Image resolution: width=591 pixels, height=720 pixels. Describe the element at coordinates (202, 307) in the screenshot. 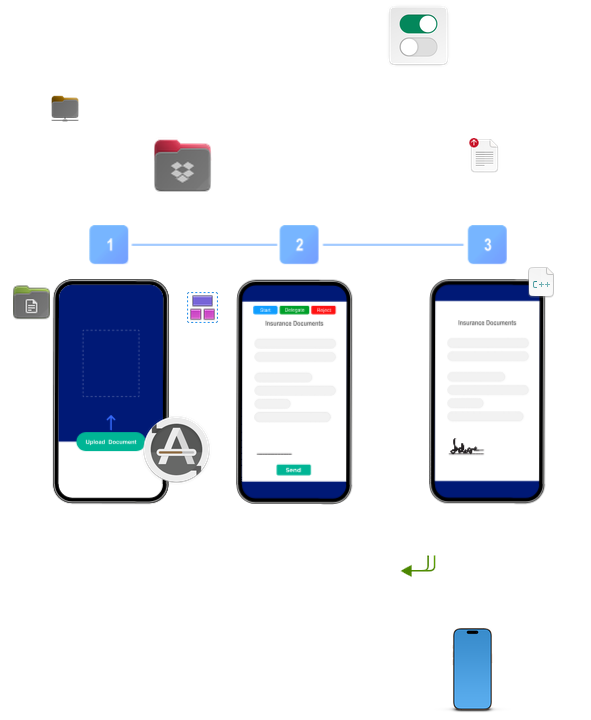

I see `select all items in the current view` at that location.